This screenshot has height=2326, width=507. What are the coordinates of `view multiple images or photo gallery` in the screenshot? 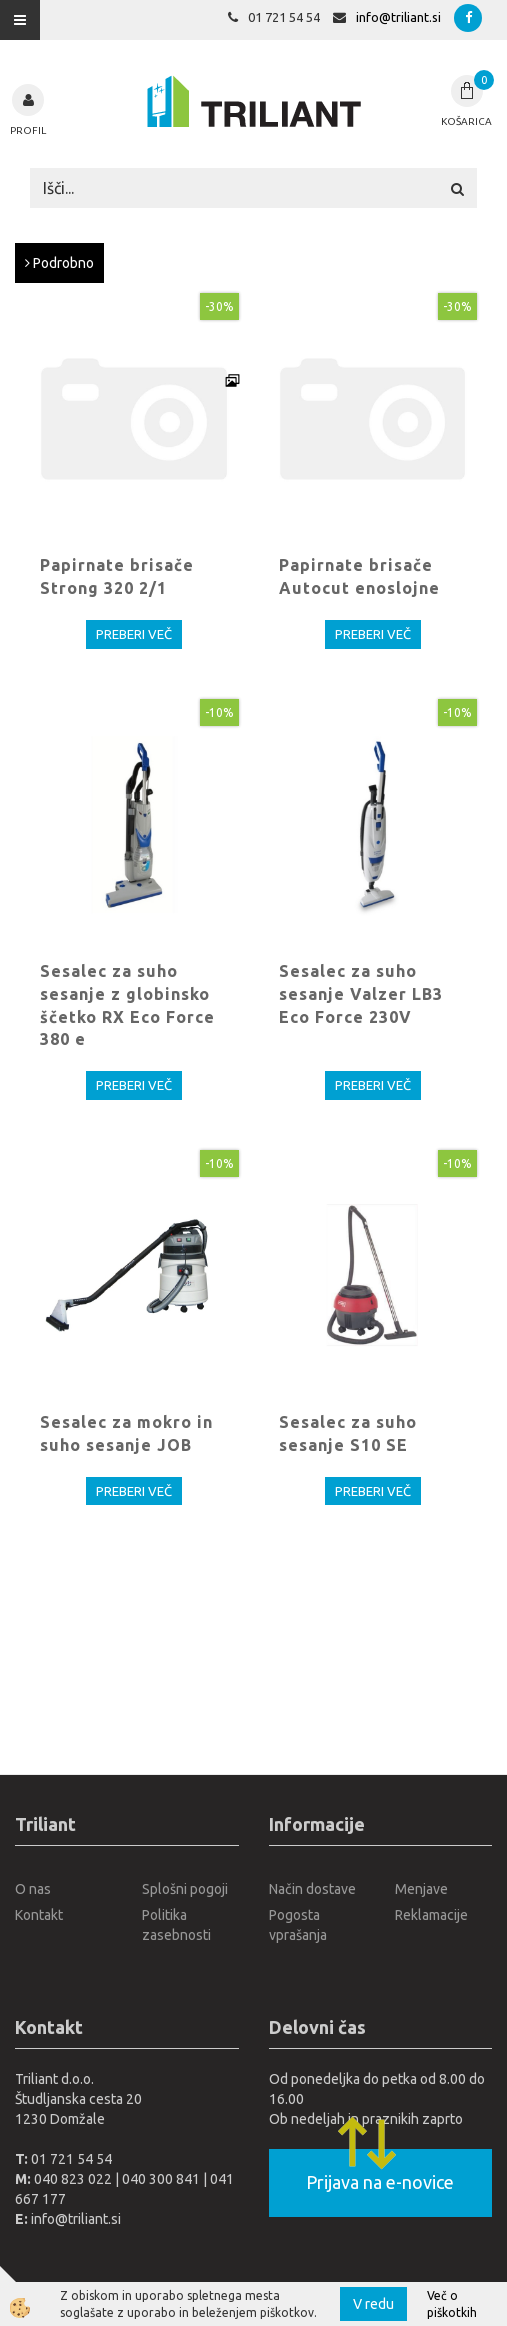 It's located at (232, 380).